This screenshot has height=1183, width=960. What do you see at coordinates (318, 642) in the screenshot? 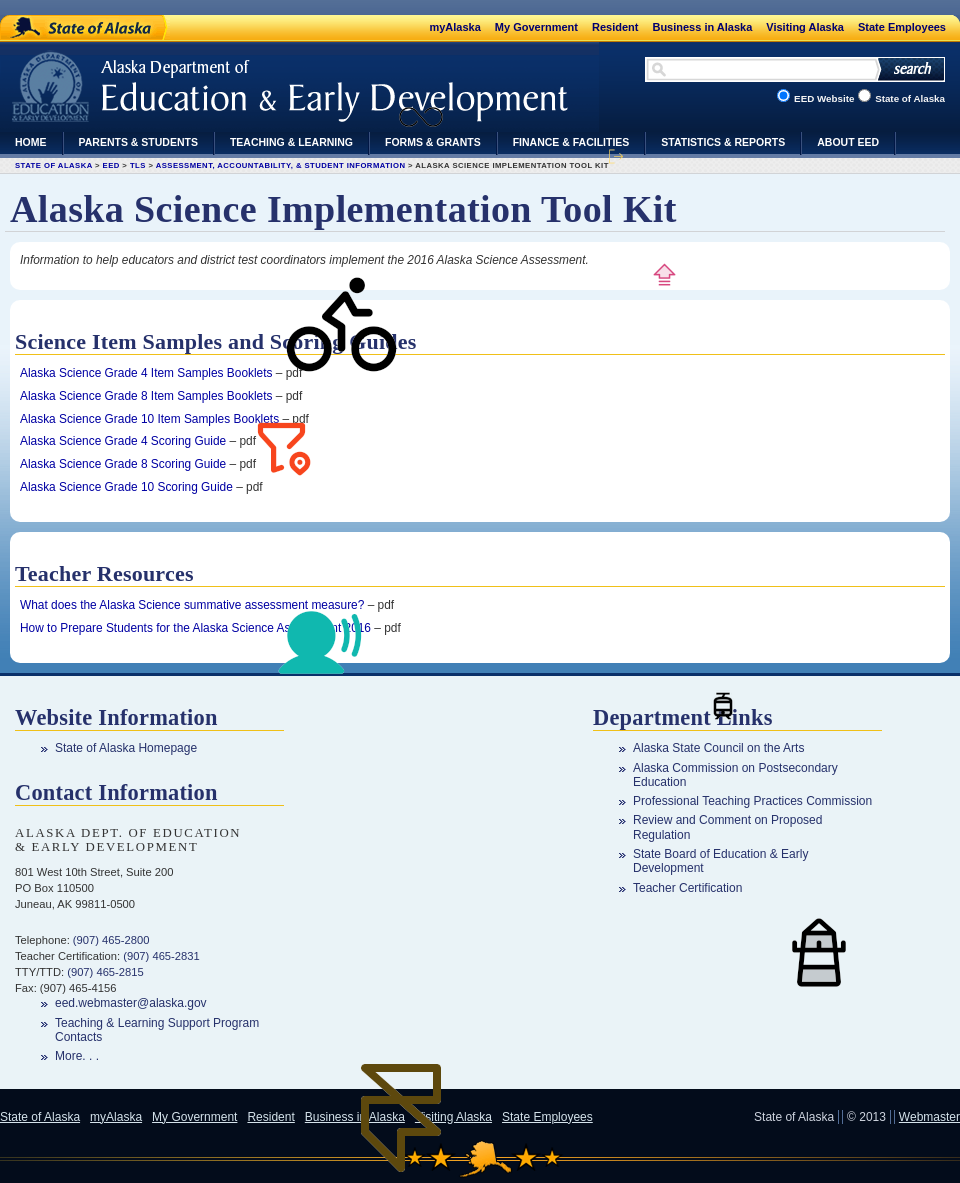
I see `user is speaking or broadcasting audio` at bounding box center [318, 642].